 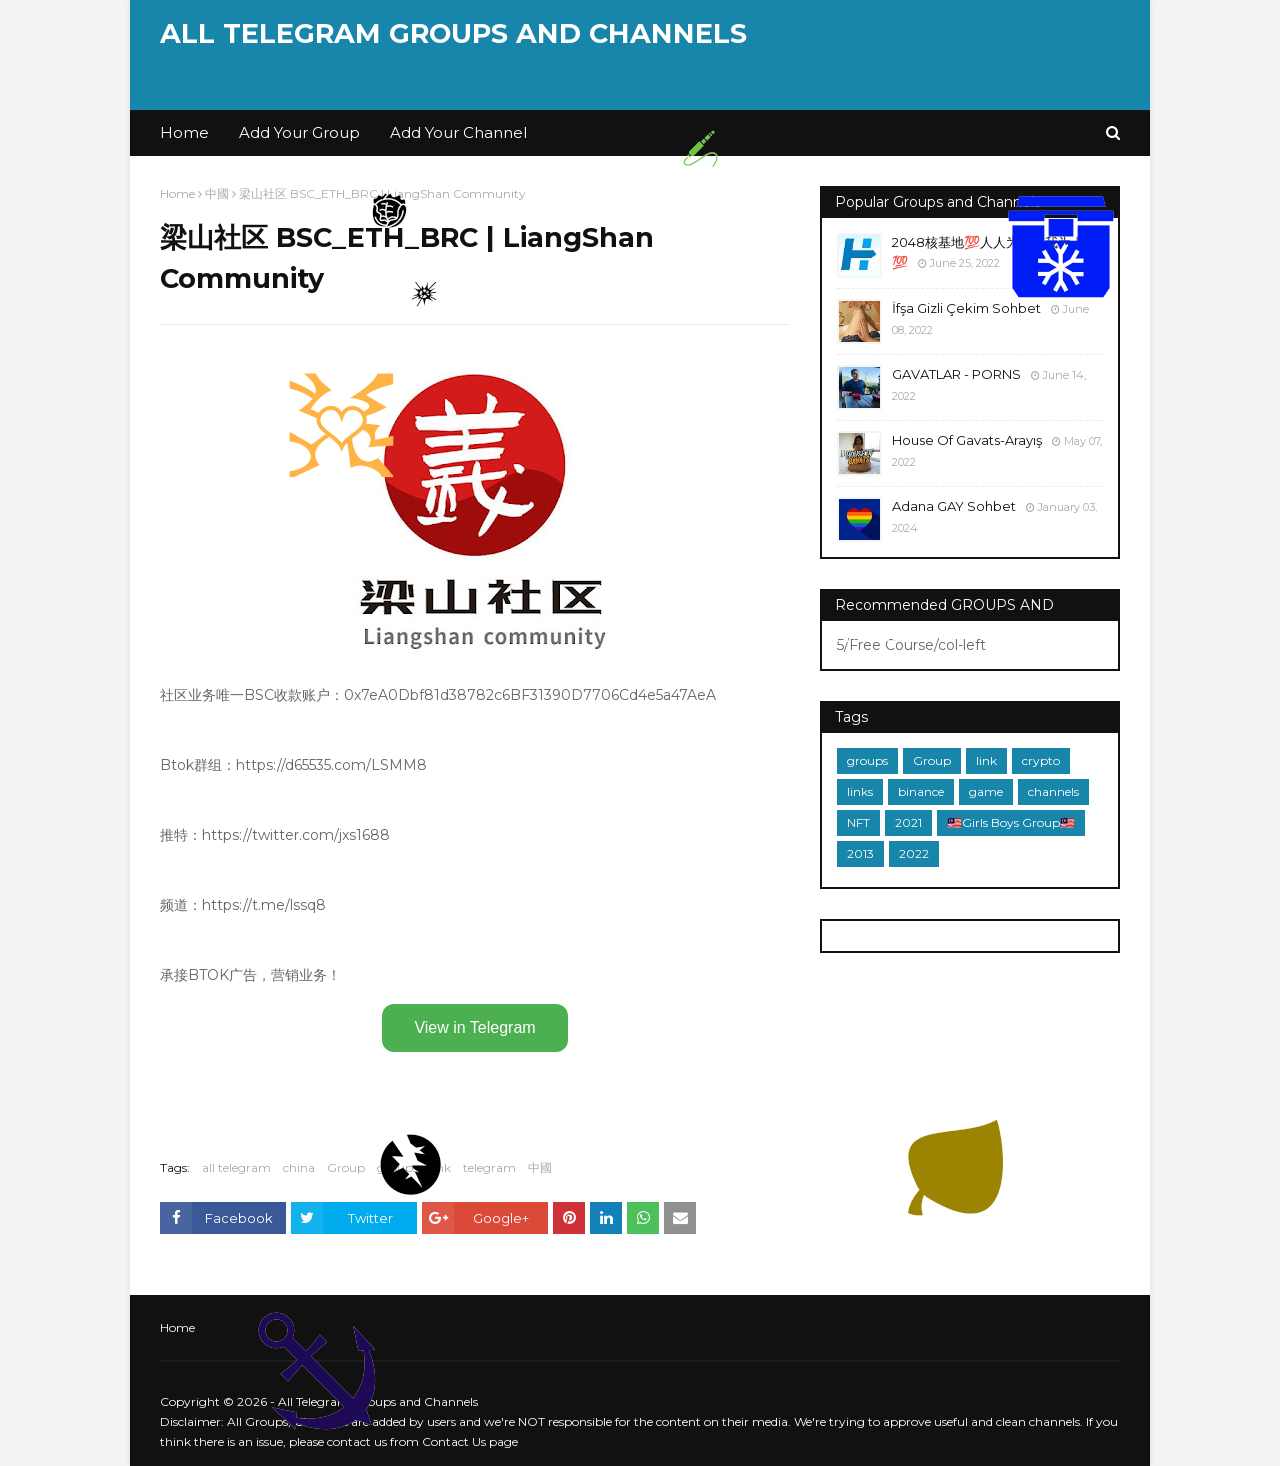 I want to click on audio input/output connection, so click(x=700, y=148).